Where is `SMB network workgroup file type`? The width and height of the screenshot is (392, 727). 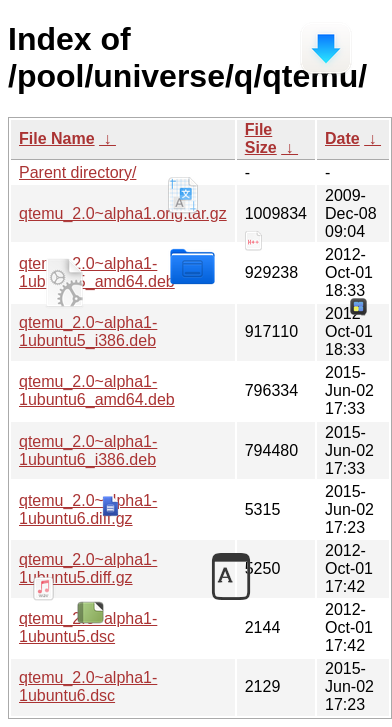 SMB network workgroup file type is located at coordinates (110, 506).